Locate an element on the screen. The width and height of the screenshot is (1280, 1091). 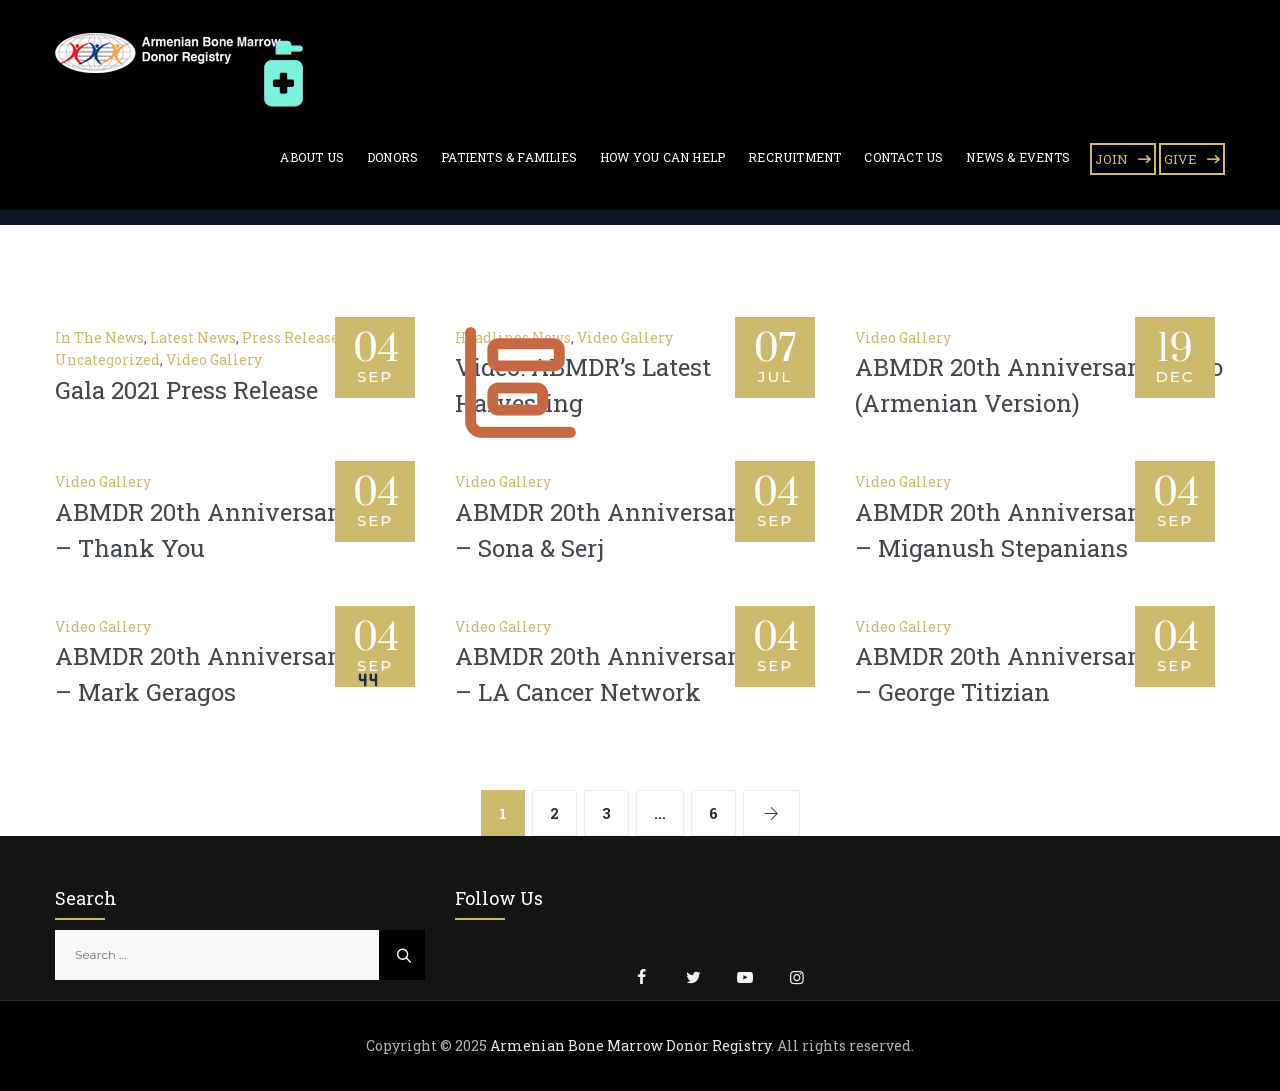
access medical supplies or first aid resources is located at coordinates (283, 75).